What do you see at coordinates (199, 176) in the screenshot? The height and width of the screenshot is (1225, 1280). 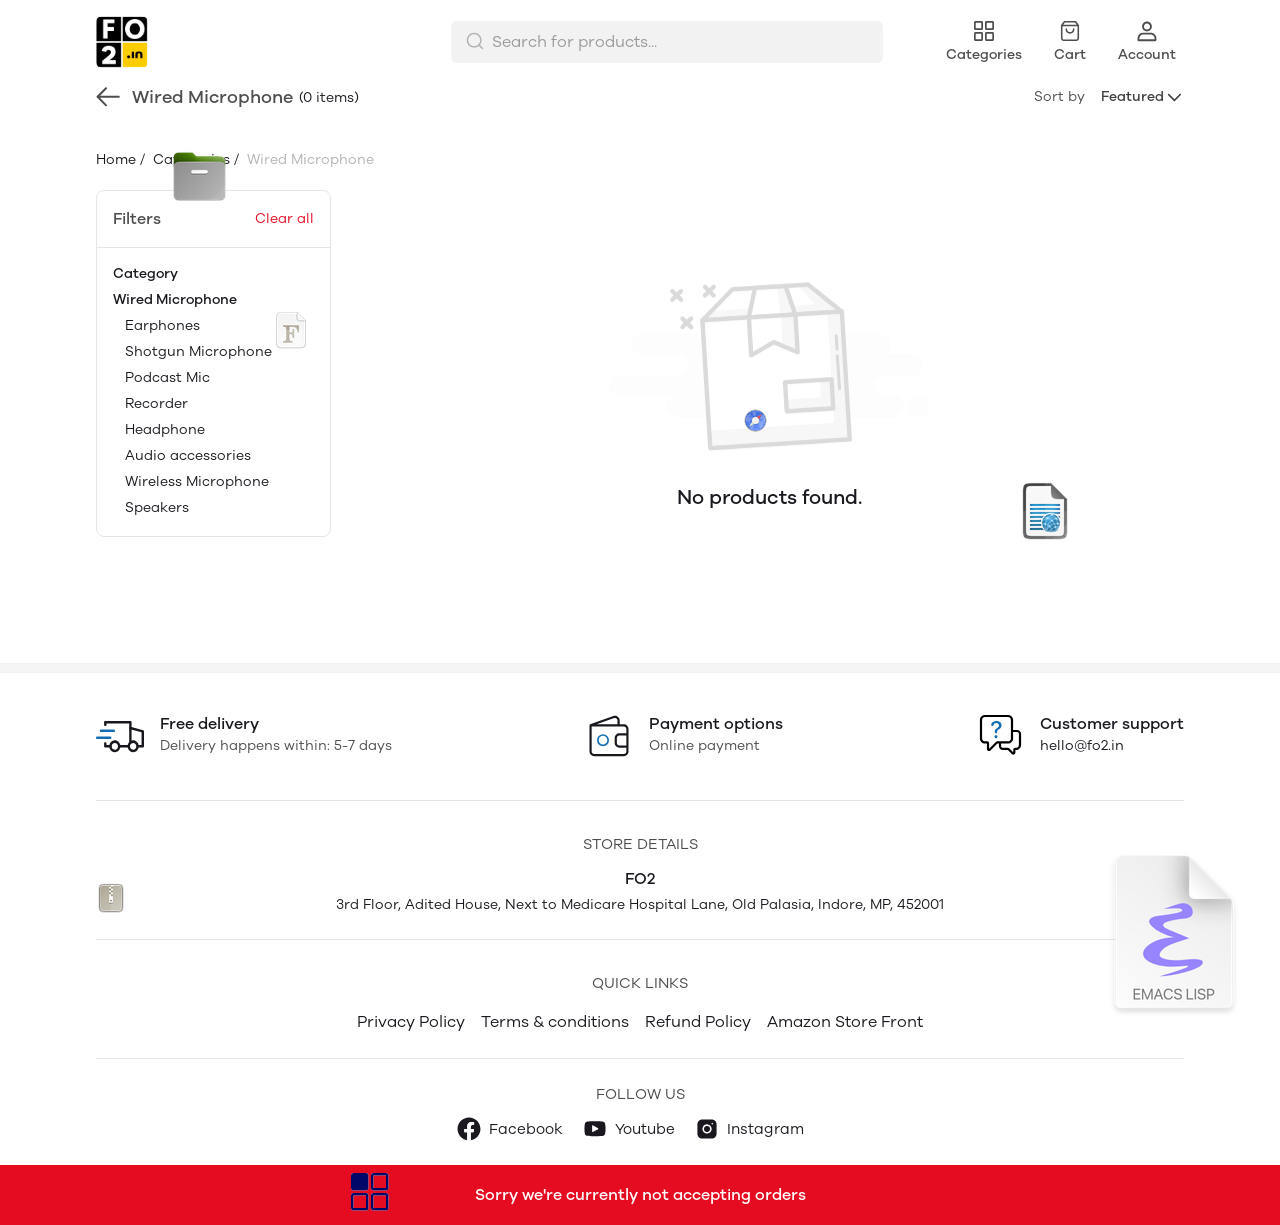 I see `open the file manager application` at bounding box center [199, 176].